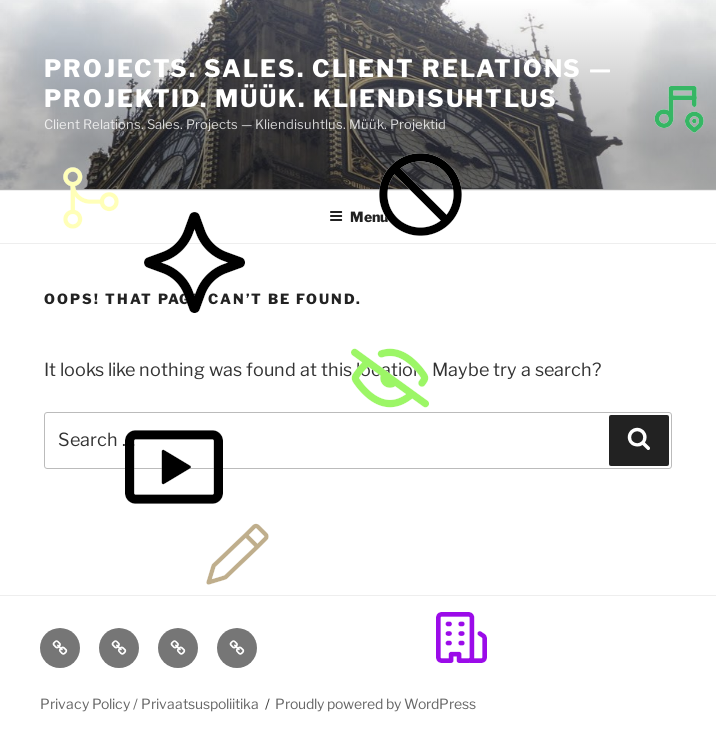 The image size is (716, 753). What do you see at coordinates (461, 637) in the screenshot?
I see `view organization settings` at bounding box center [461, 637].